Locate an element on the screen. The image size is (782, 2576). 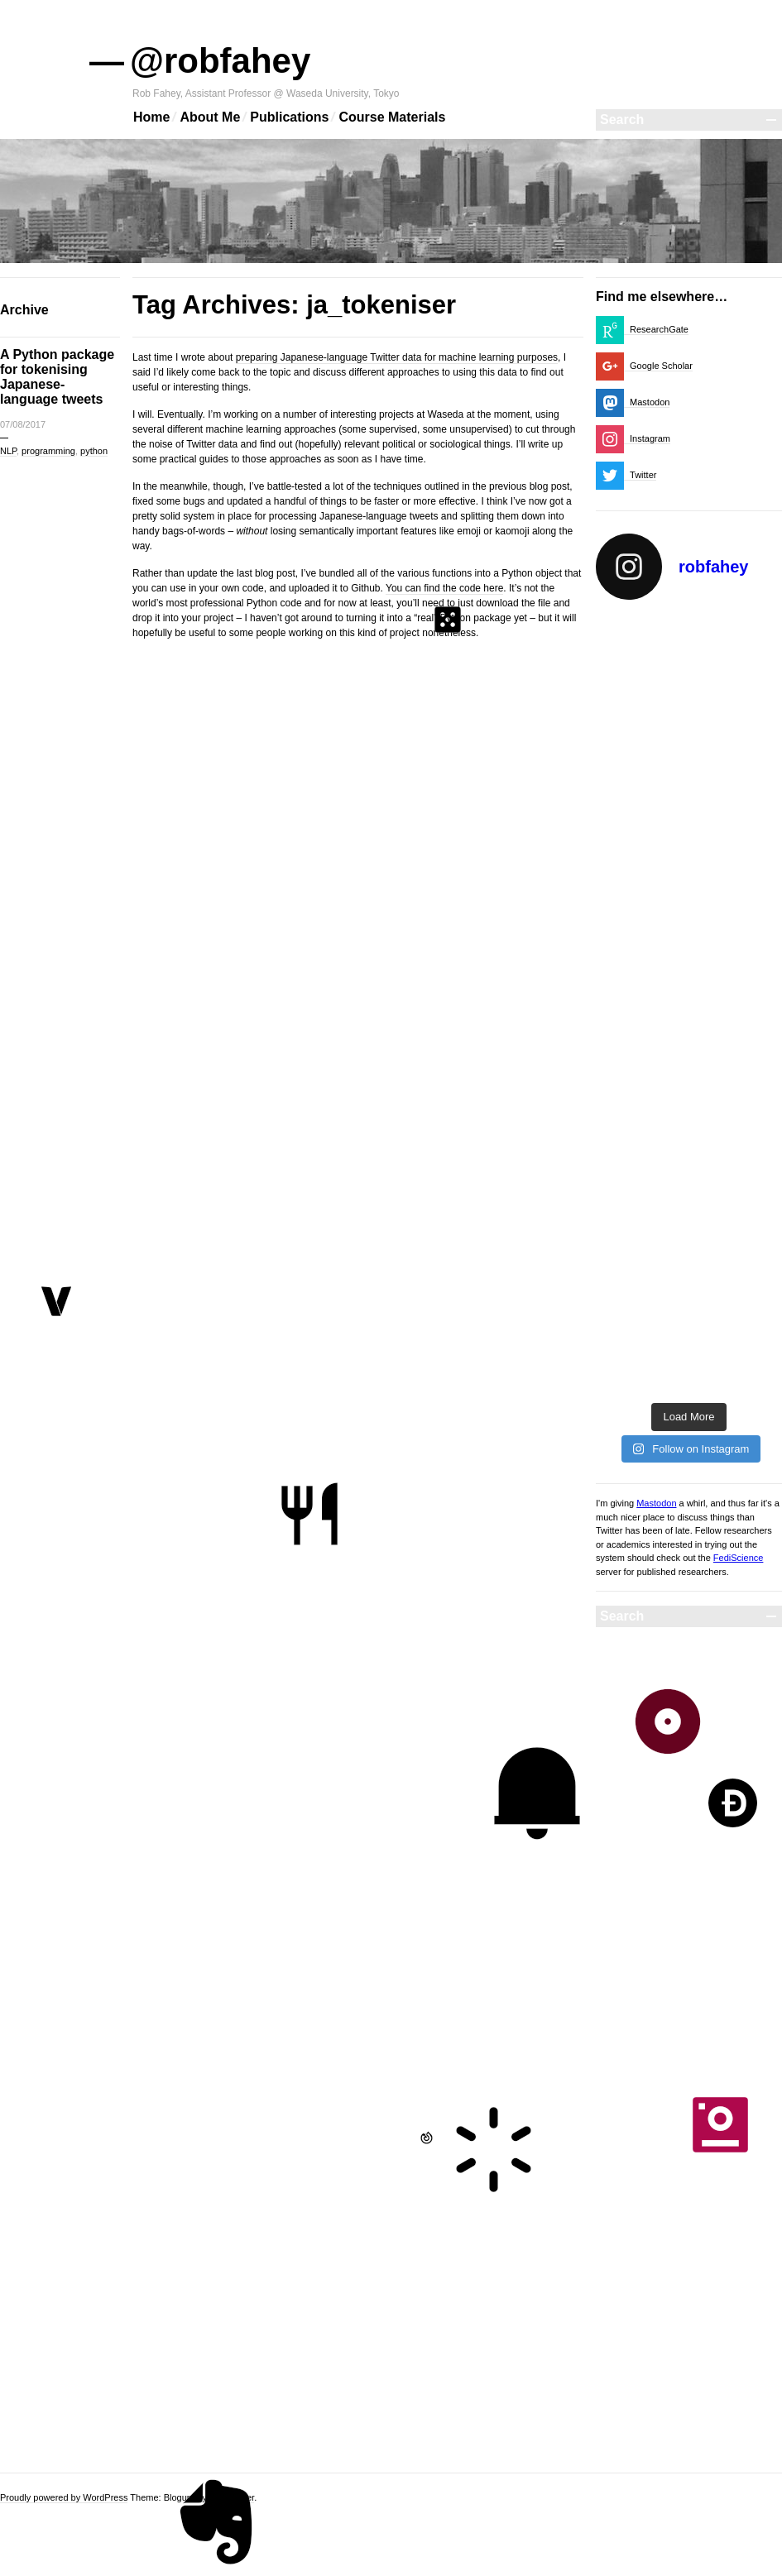
V programming language logo is located at coordinates (56, 1301).